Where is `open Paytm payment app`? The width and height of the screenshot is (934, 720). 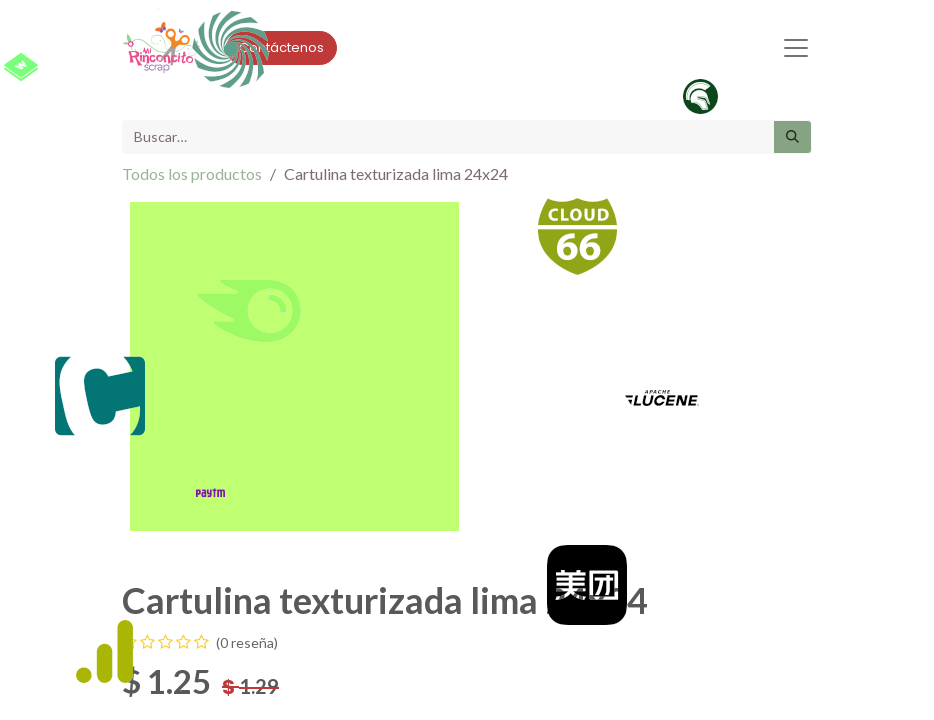
open Paytm payment app is located at coordinates (210, 492).